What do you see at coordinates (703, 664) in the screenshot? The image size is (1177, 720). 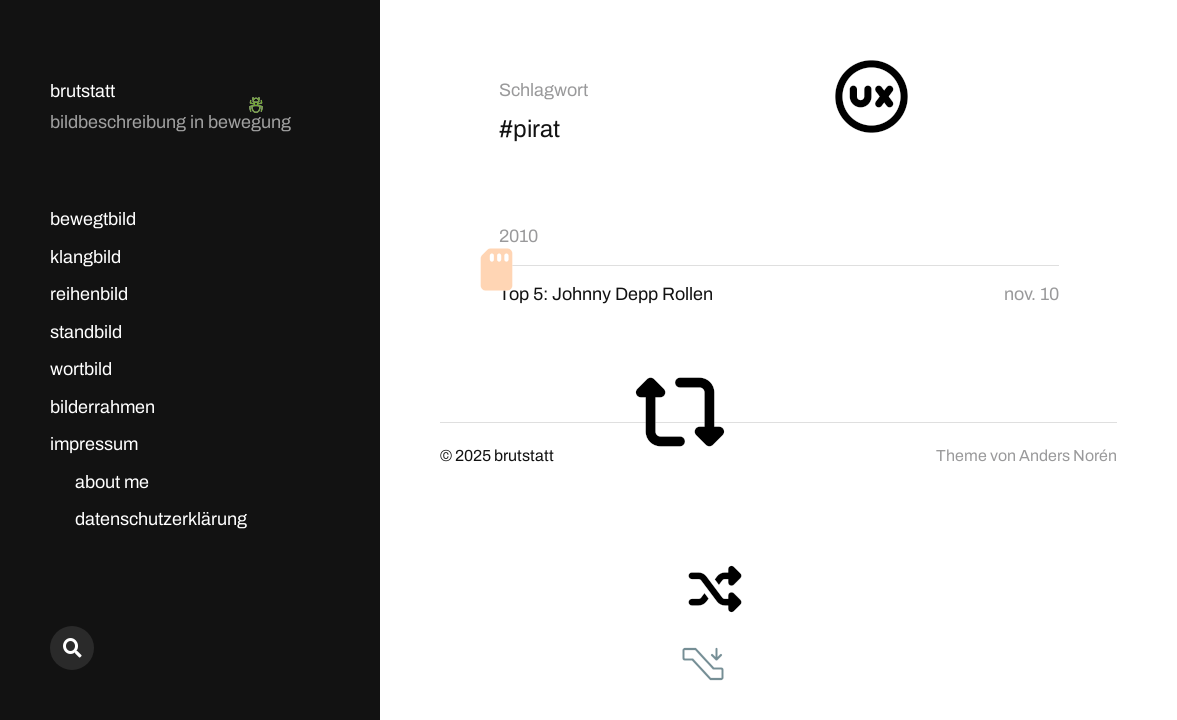 I see `indicates escalator going down` at bounding box center [703, 664].